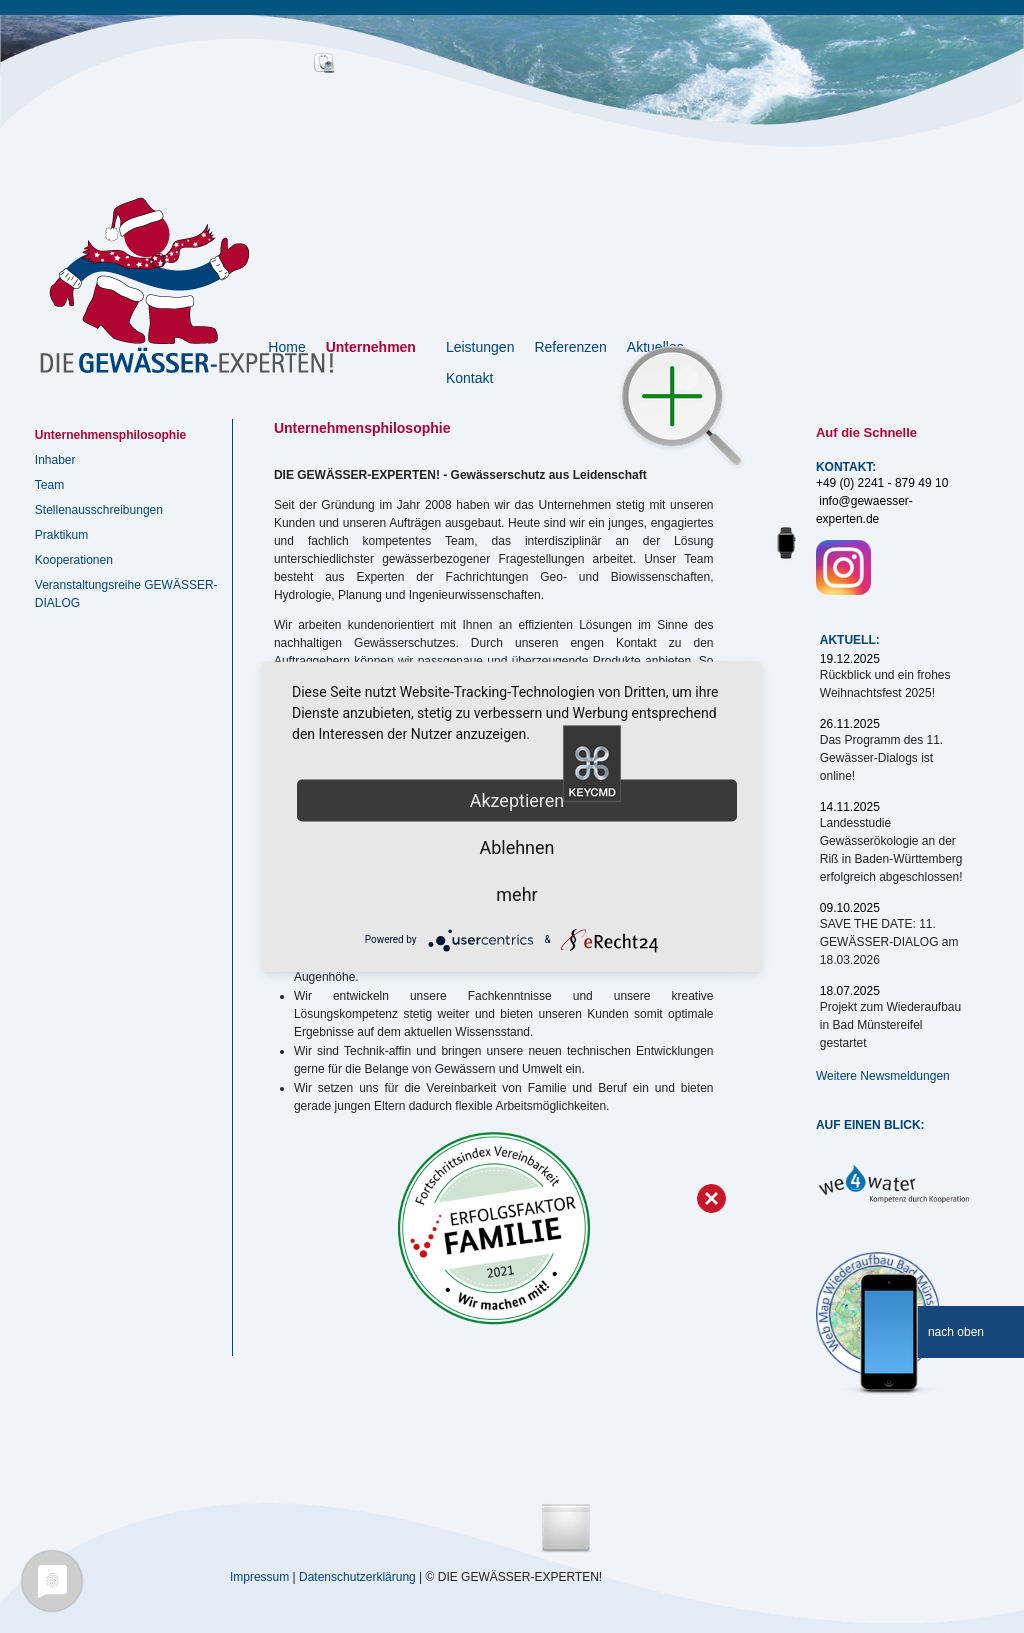  What do you see at coordinates (323, 62) in the screenshot?
I see `open Disk Utility to manage drives and storage` at bounding box center [323, 62].